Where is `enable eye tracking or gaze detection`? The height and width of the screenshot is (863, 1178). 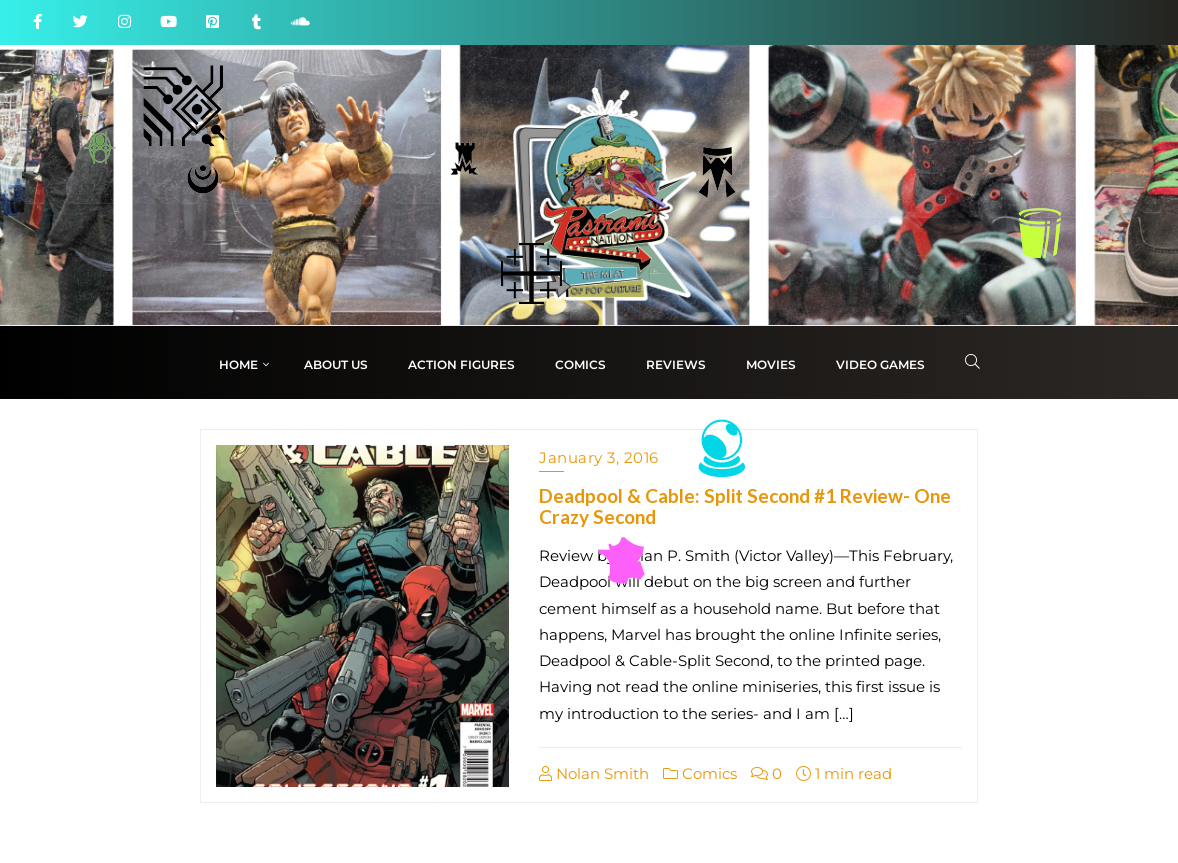 enable eye tracking or gaze detection is located at coordinates (100, 148).